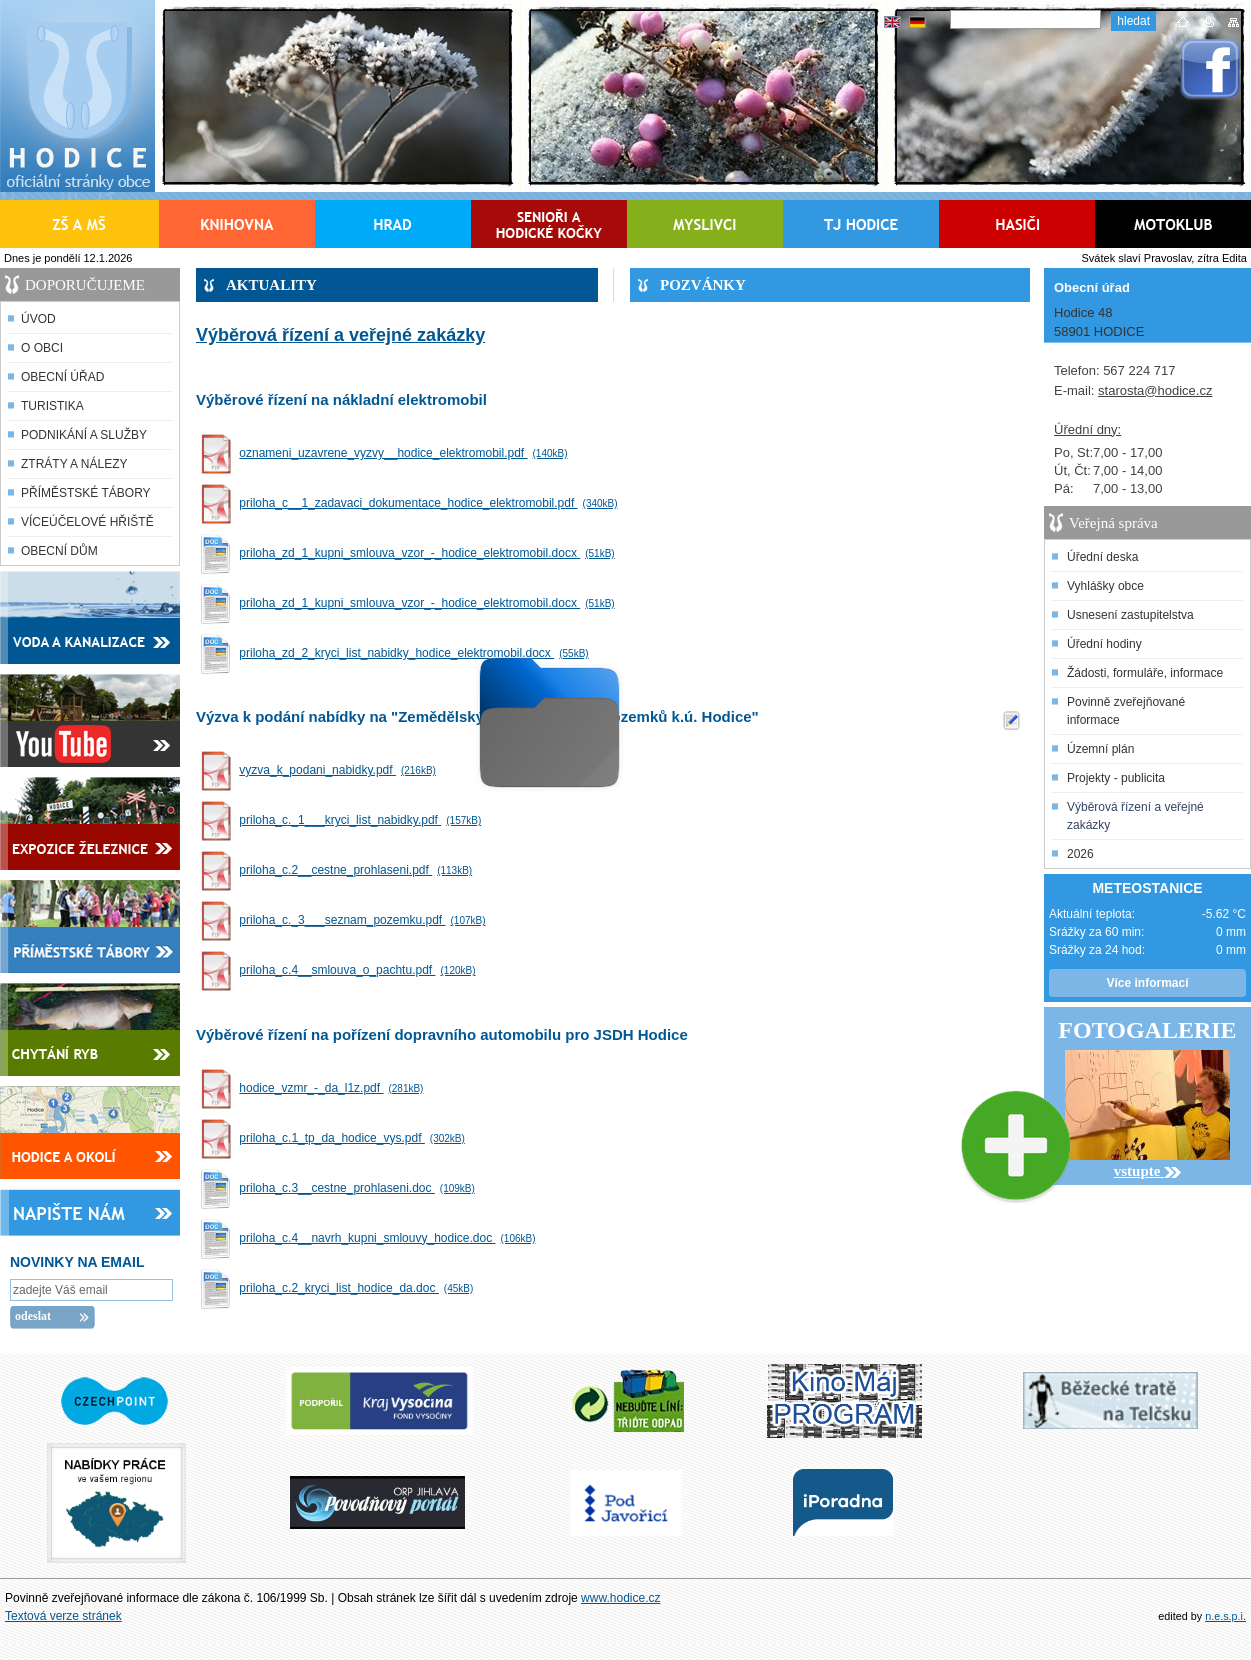 The image size is (1251, 1660). Describe the element at coordinates (1016, 1147) in the screenshot. I see `add a new item to the list` at that location.